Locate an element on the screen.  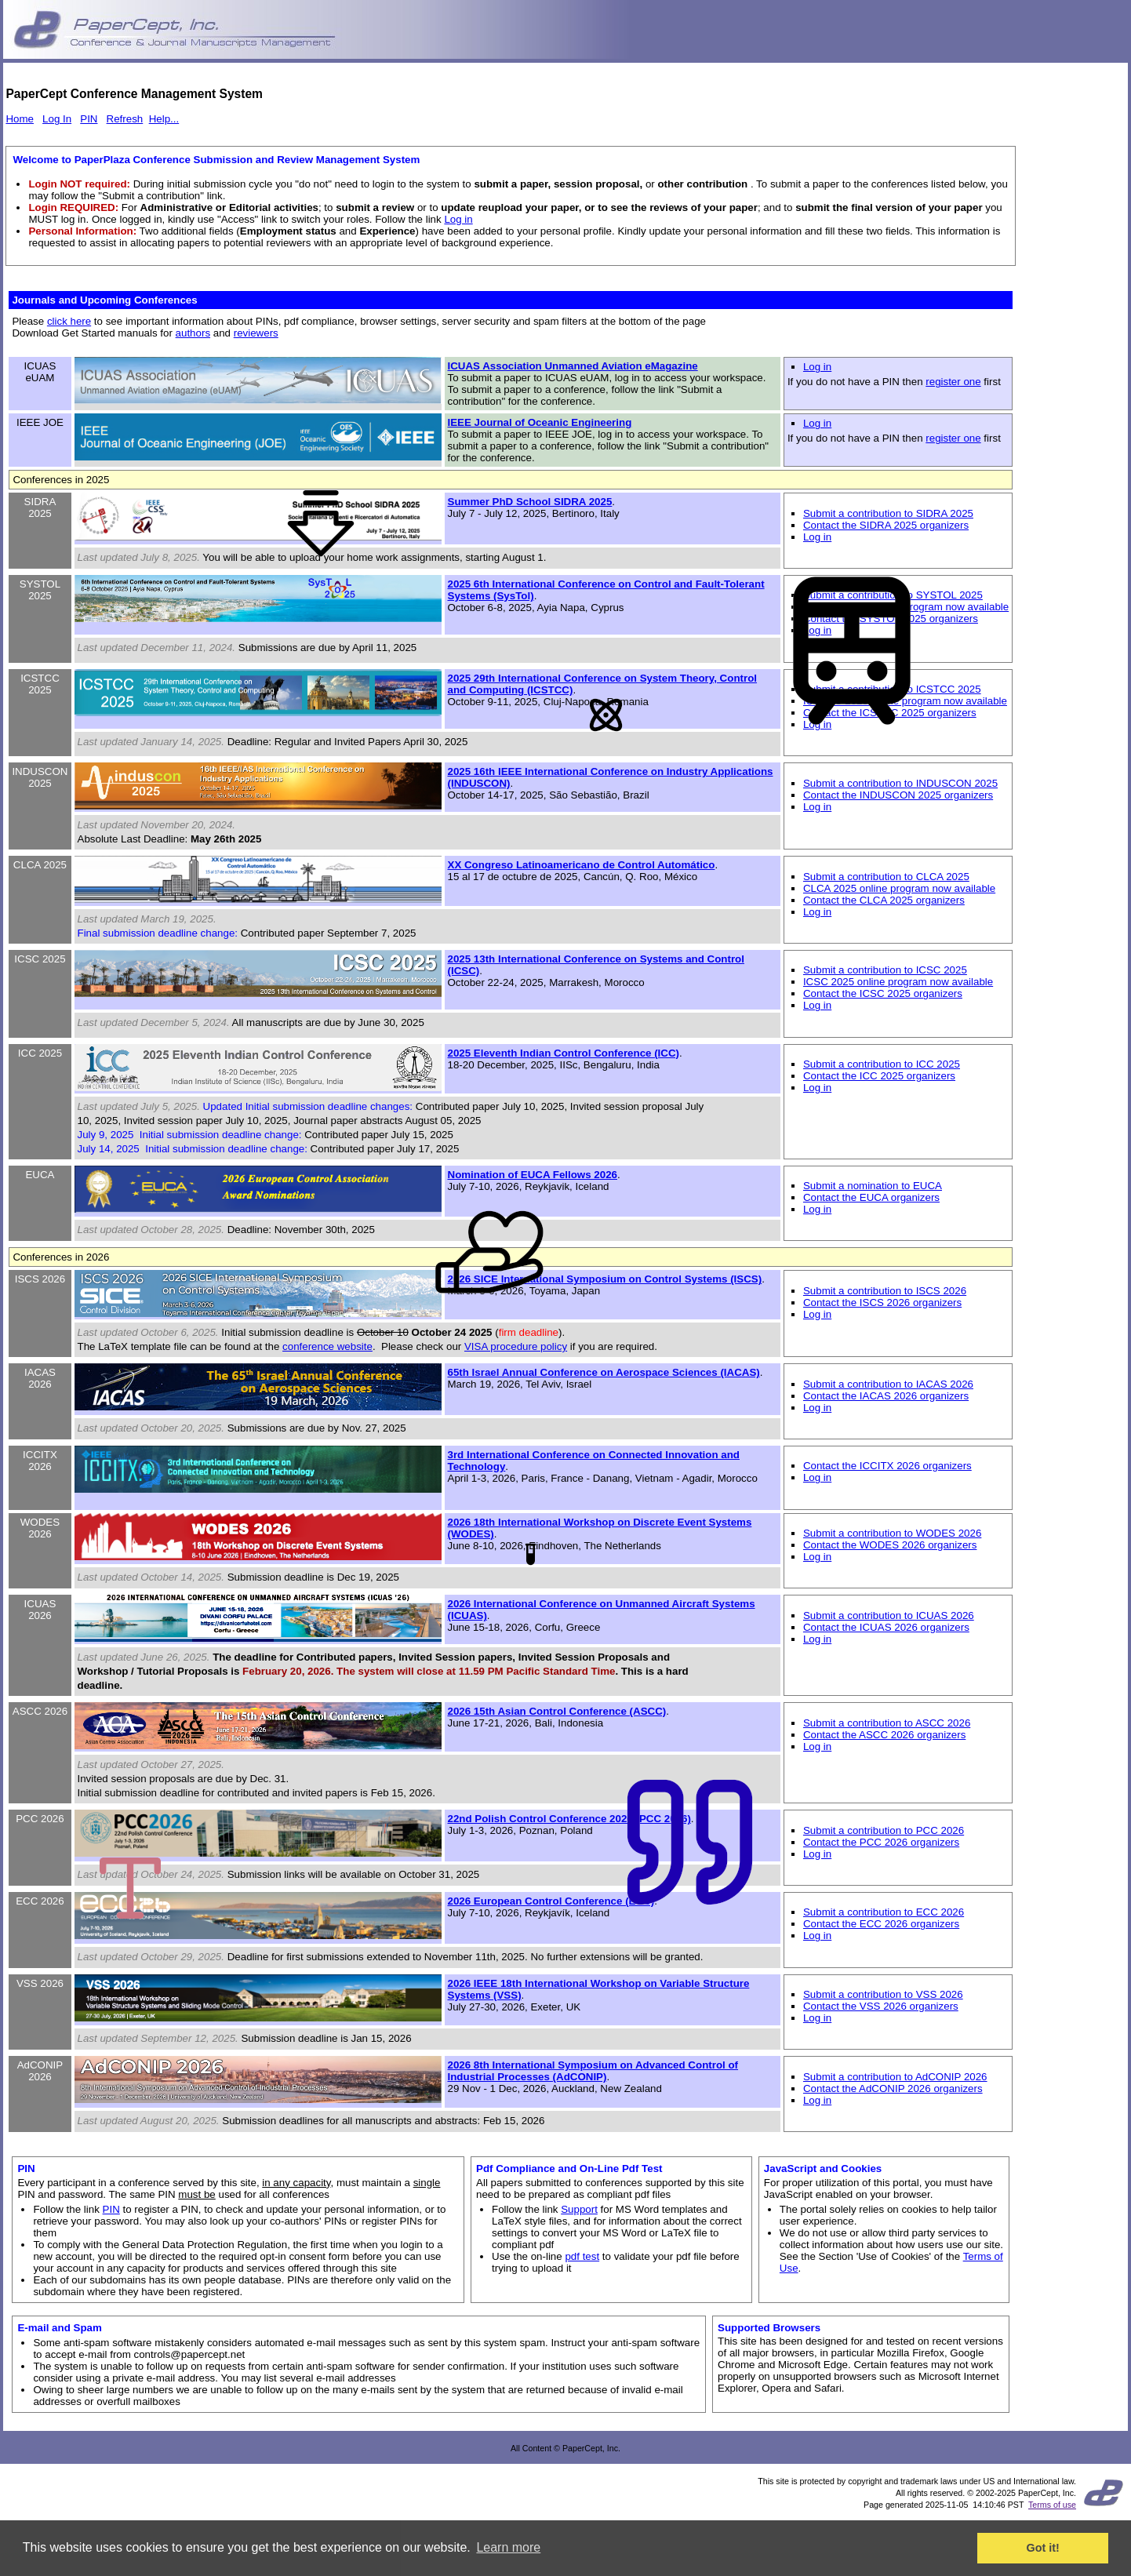
access science or chemistry features is located at coordinates (606, 715).